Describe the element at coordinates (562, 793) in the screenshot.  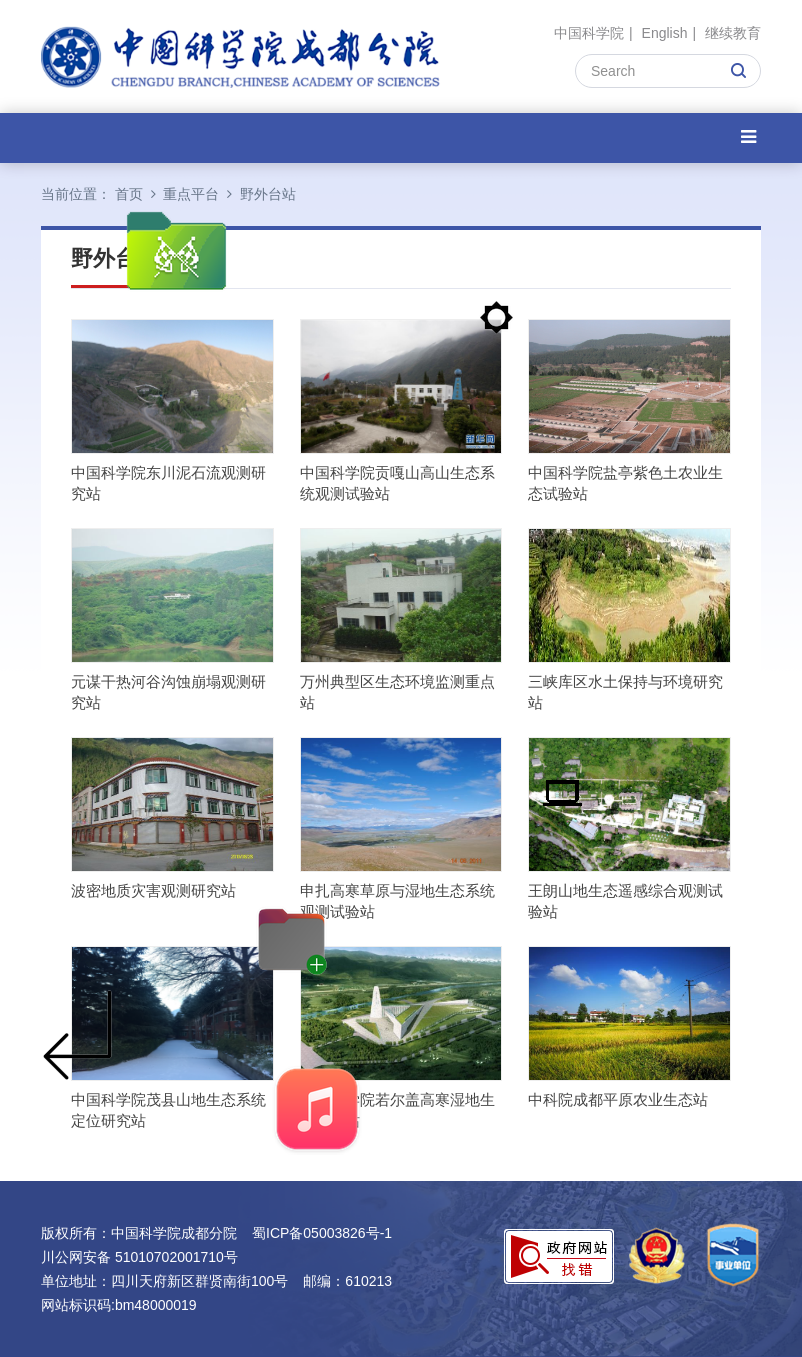
I see `access desktop or computer settings` at that location.